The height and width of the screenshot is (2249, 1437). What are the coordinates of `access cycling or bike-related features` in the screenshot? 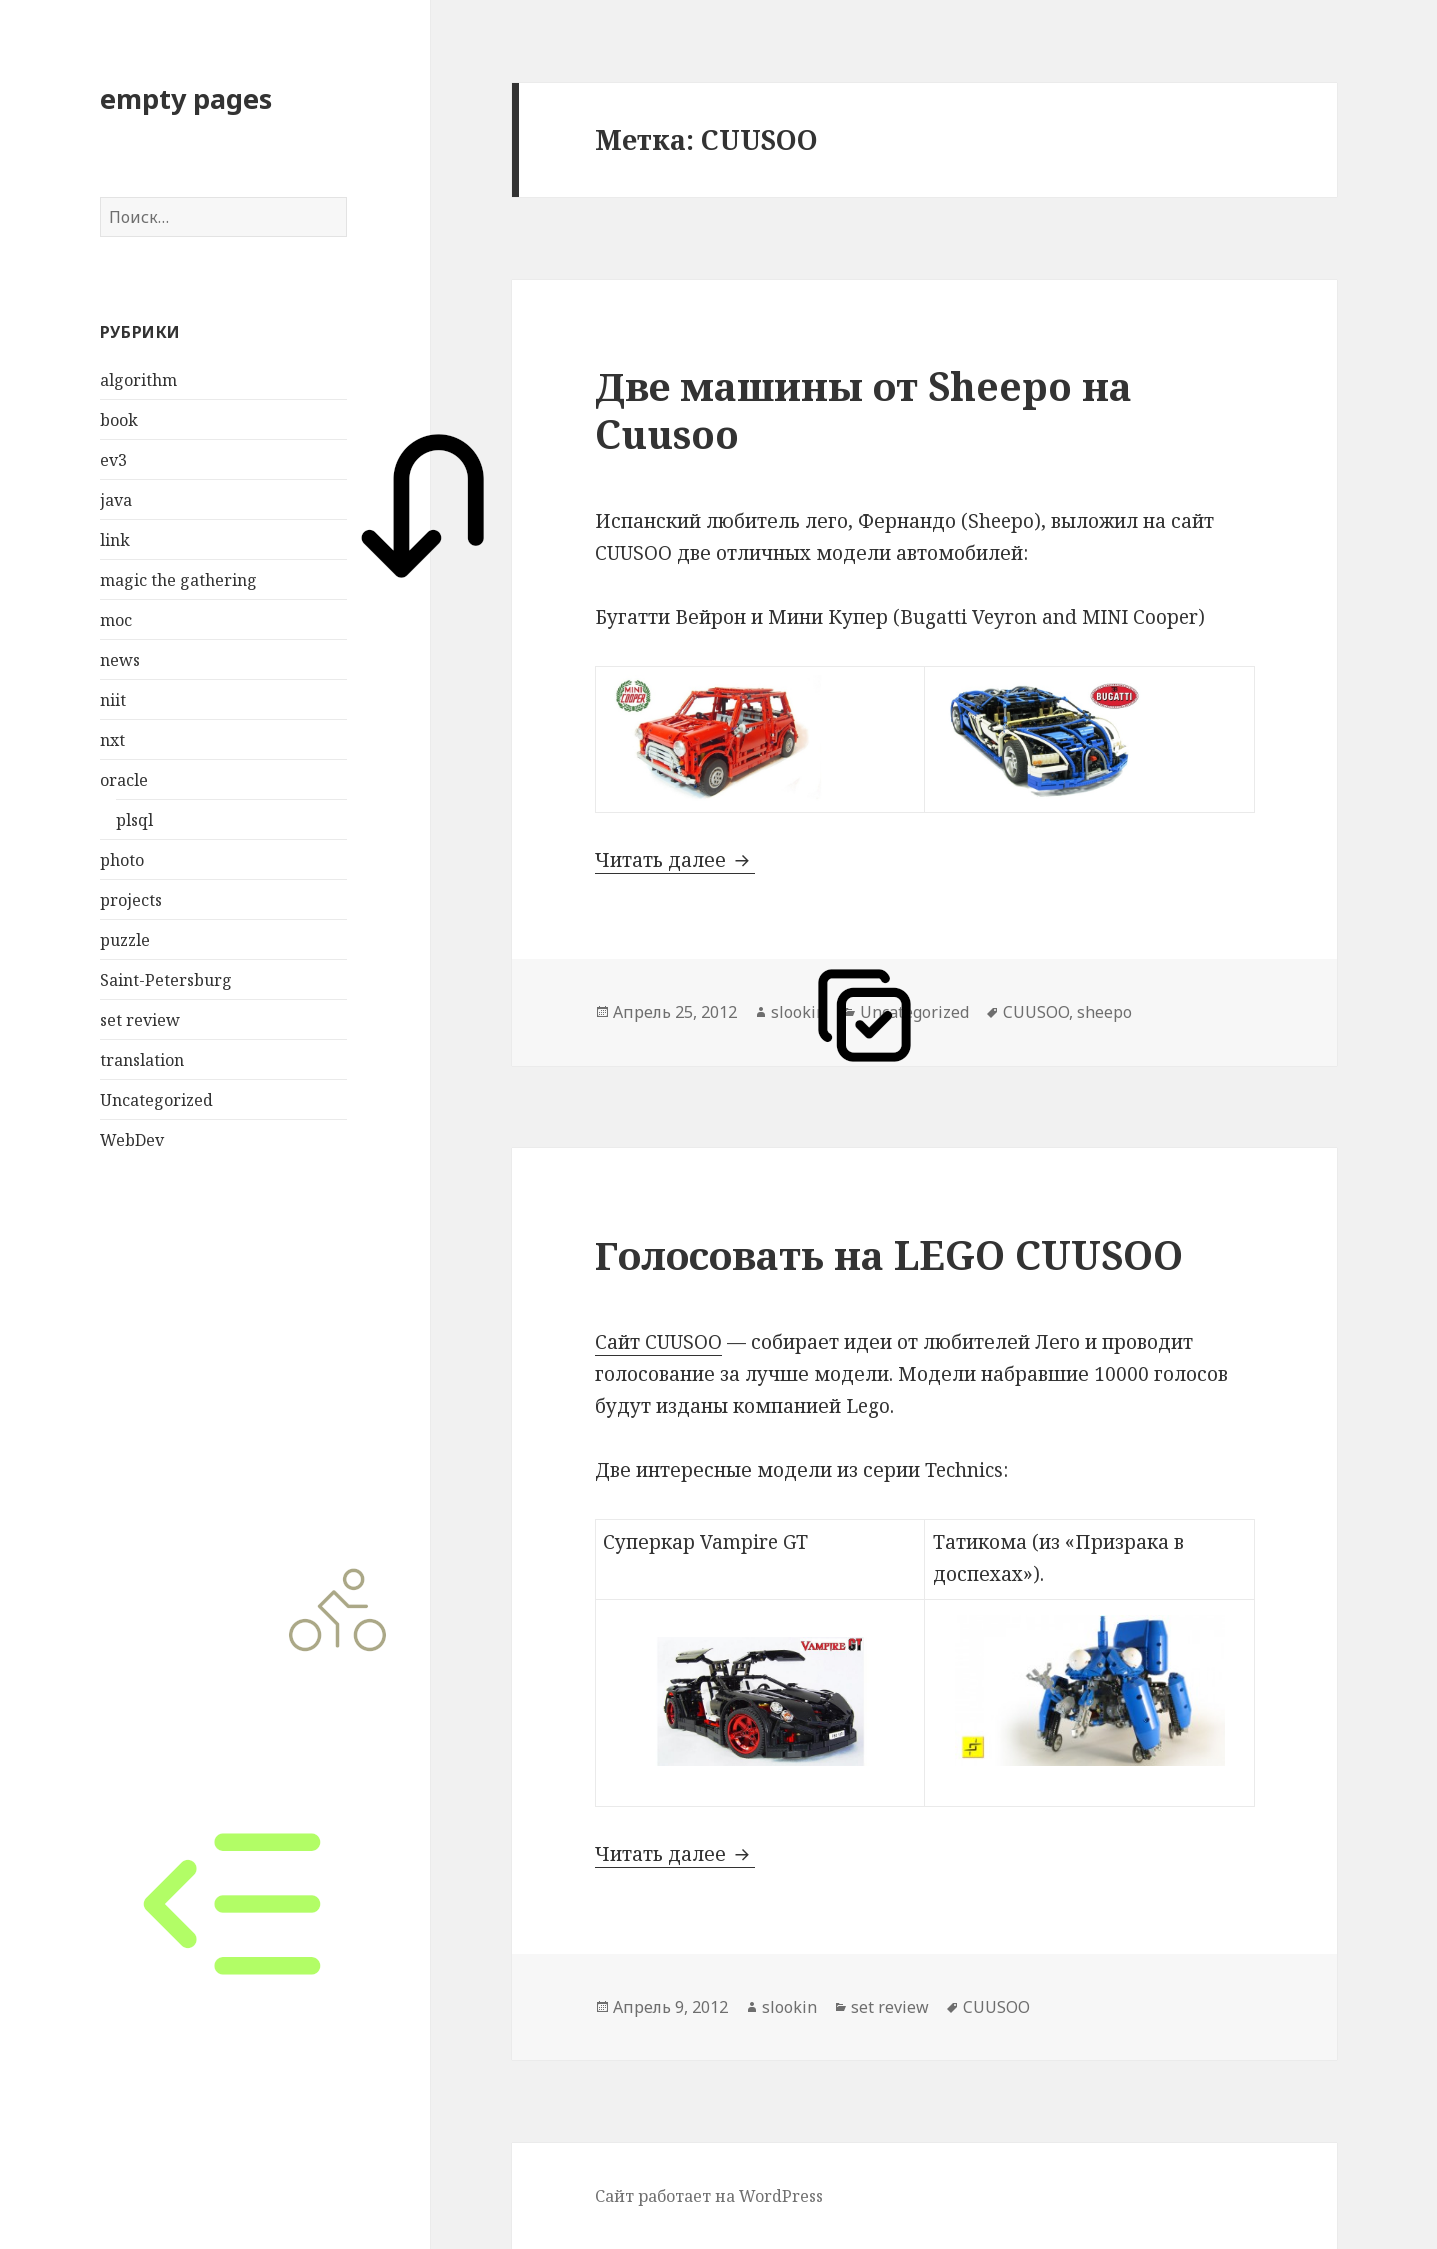 It's located at (337, 1613).